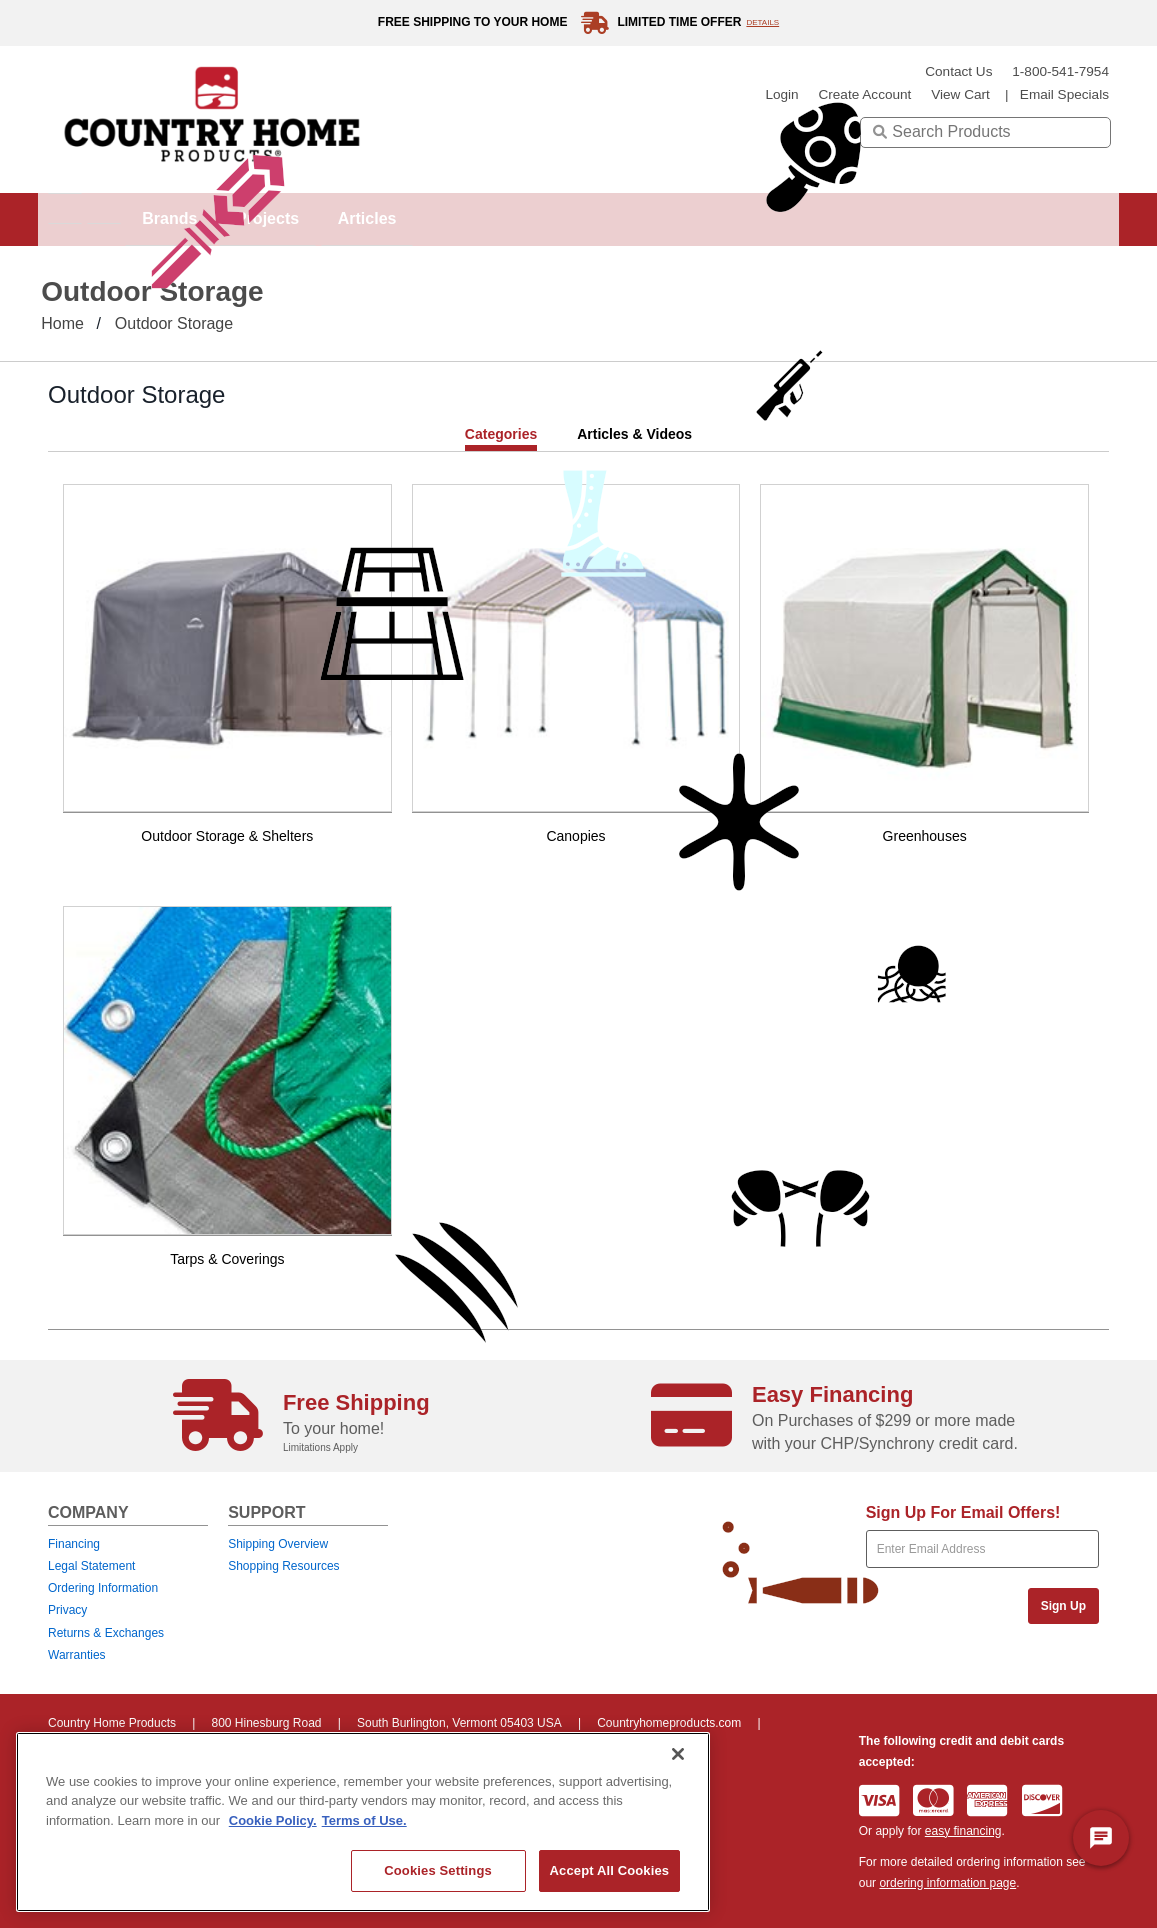 The height and width of the screenshot is (1928, 1157). Describe the element at coordinates (911, 968) in the screenshot. I see `indicates a noodle or pasta dish item` at that location.